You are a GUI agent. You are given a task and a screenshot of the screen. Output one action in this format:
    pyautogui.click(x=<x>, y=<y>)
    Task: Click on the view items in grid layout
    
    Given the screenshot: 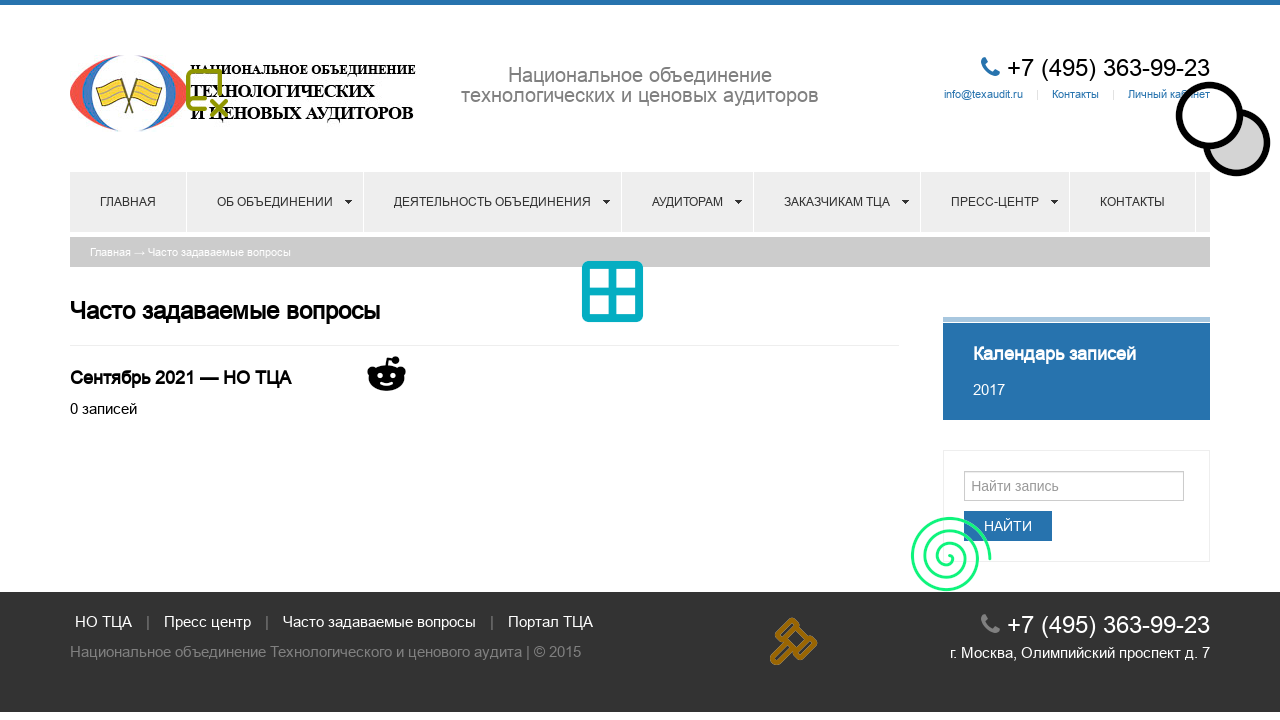 What is the action you would take?
    pyautogui.click(x=612, y=291)
    